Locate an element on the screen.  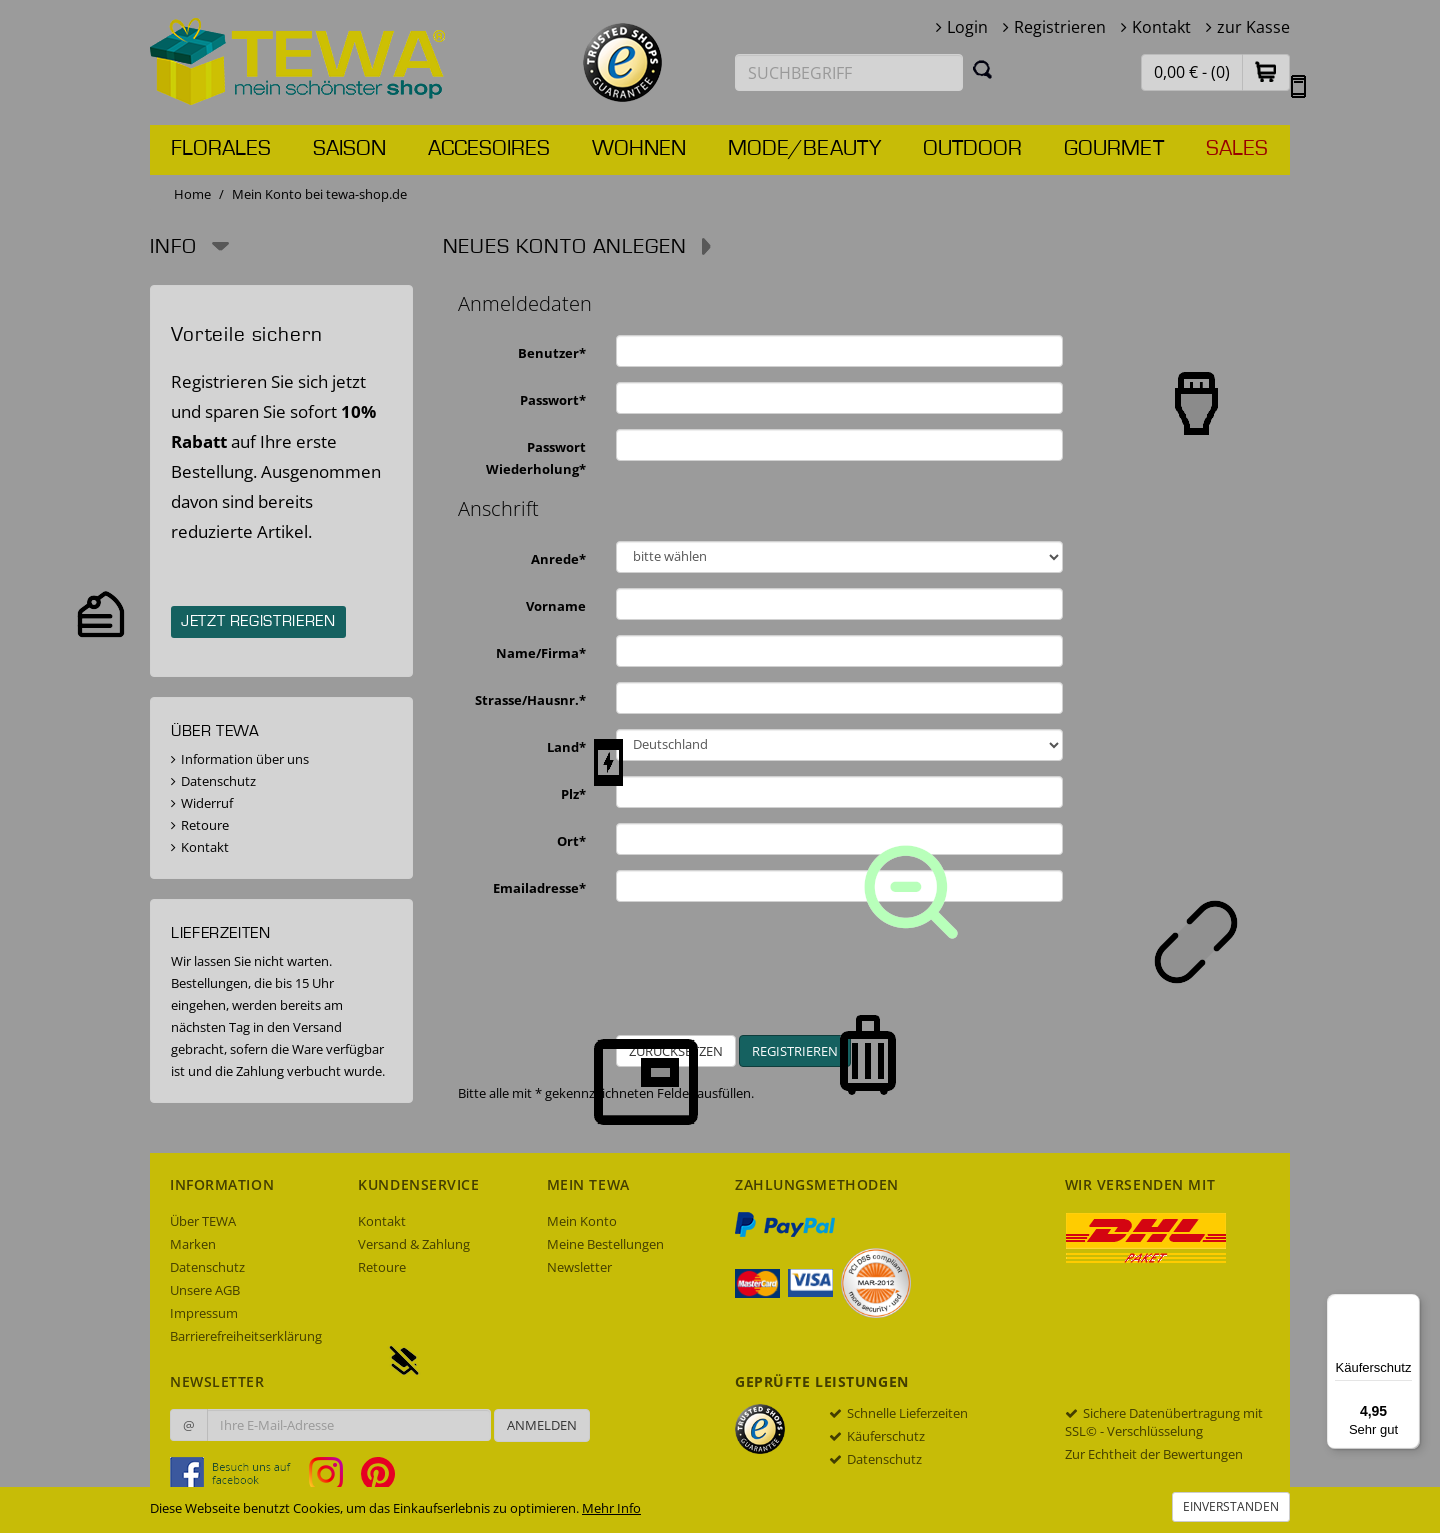
disconnect or unlink connected items is located at coordinates (1196, 942).